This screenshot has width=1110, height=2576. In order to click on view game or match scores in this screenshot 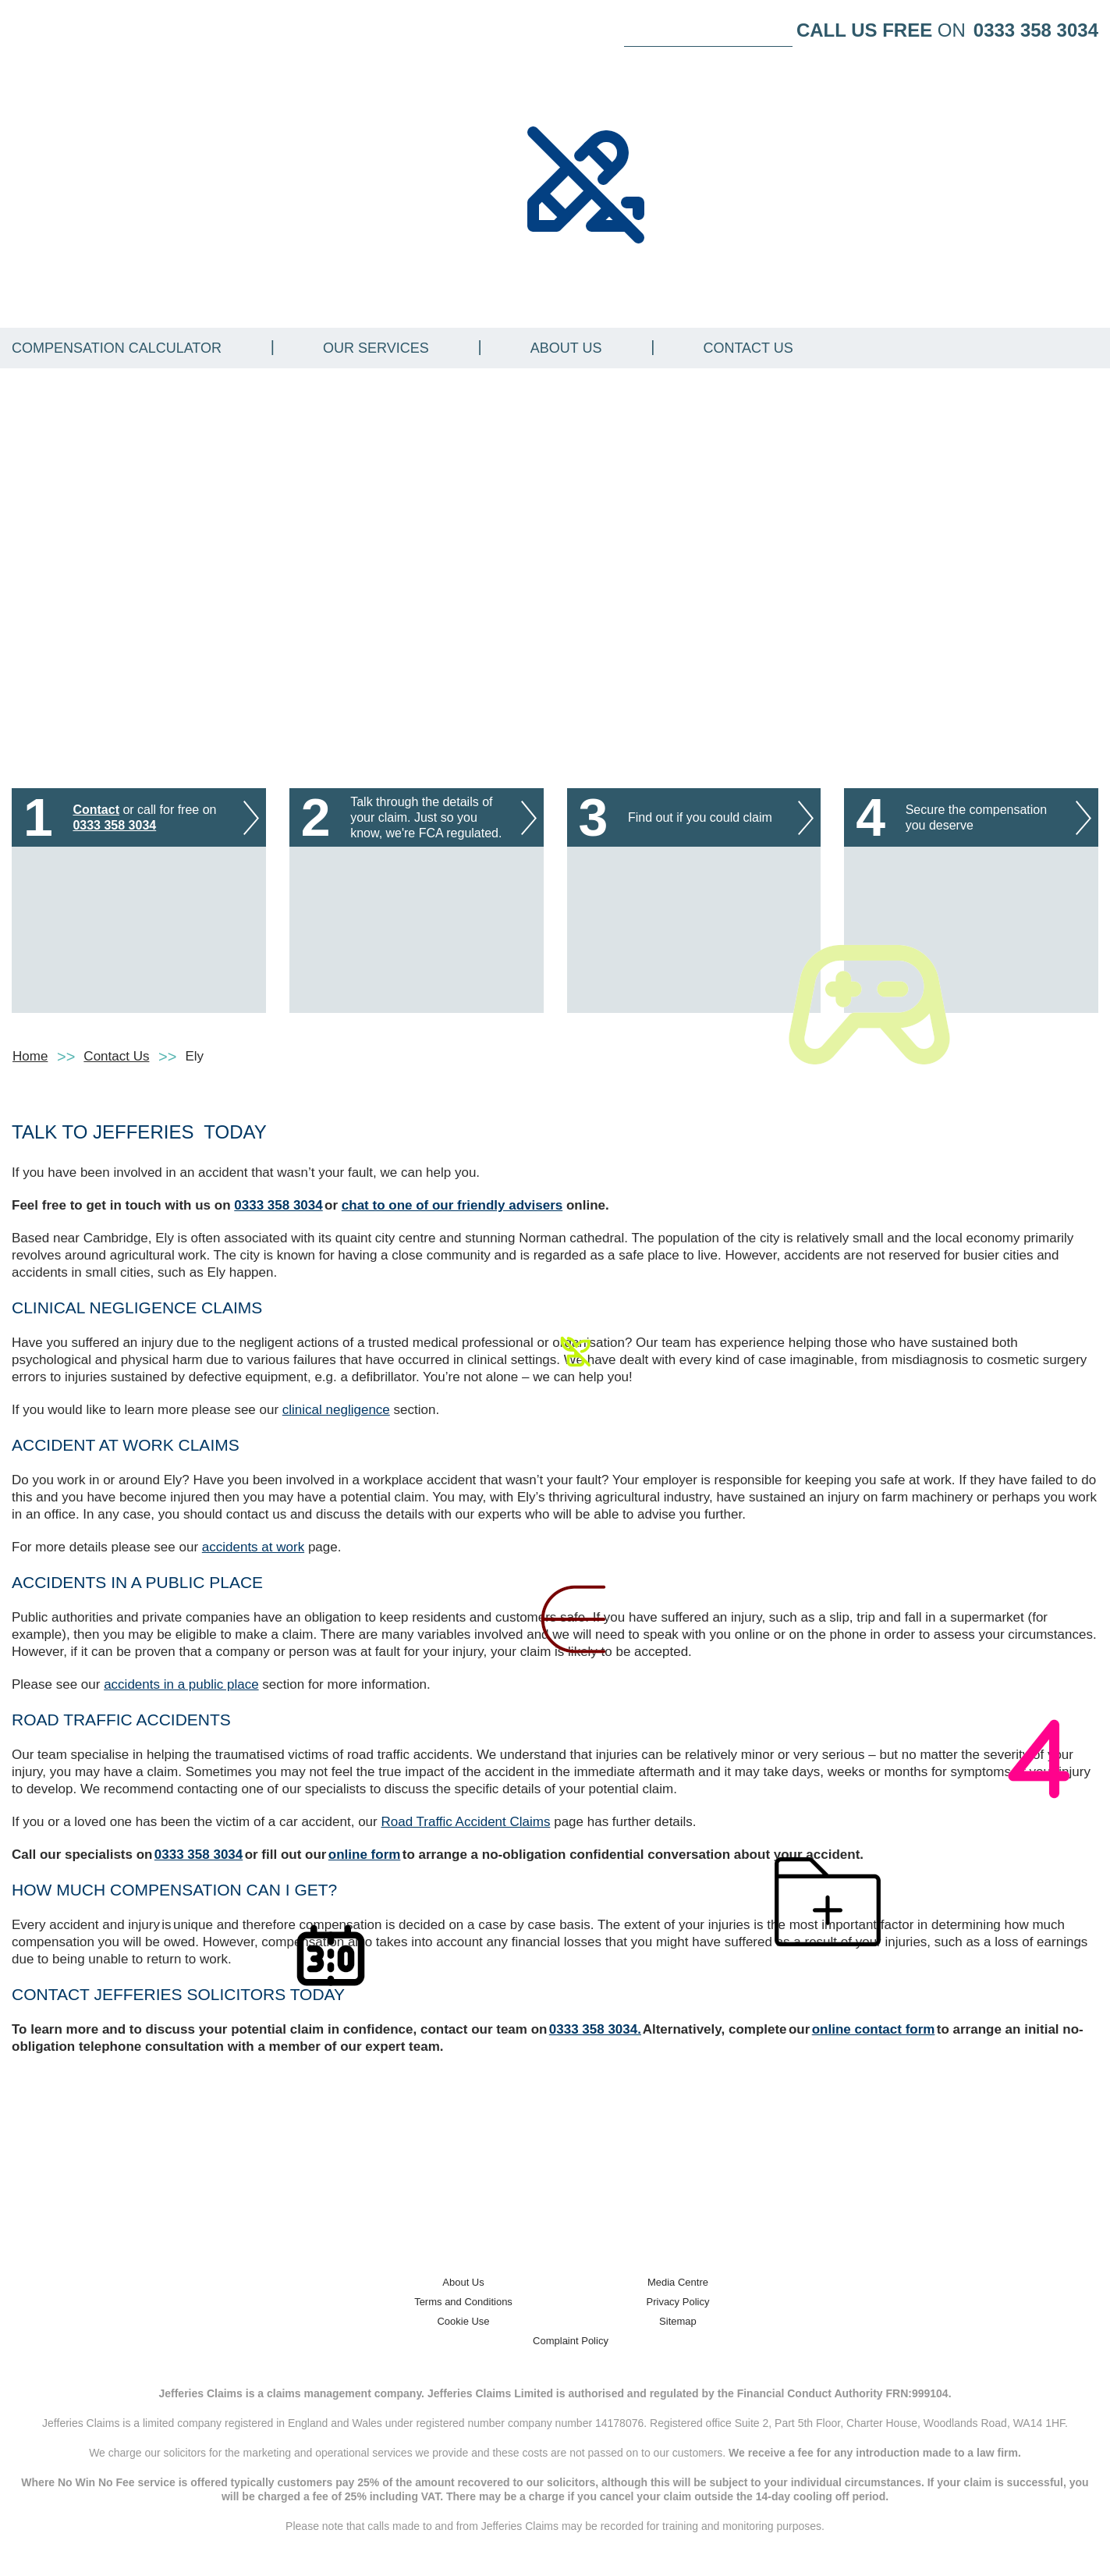, I will do `click(331, 1959)`.